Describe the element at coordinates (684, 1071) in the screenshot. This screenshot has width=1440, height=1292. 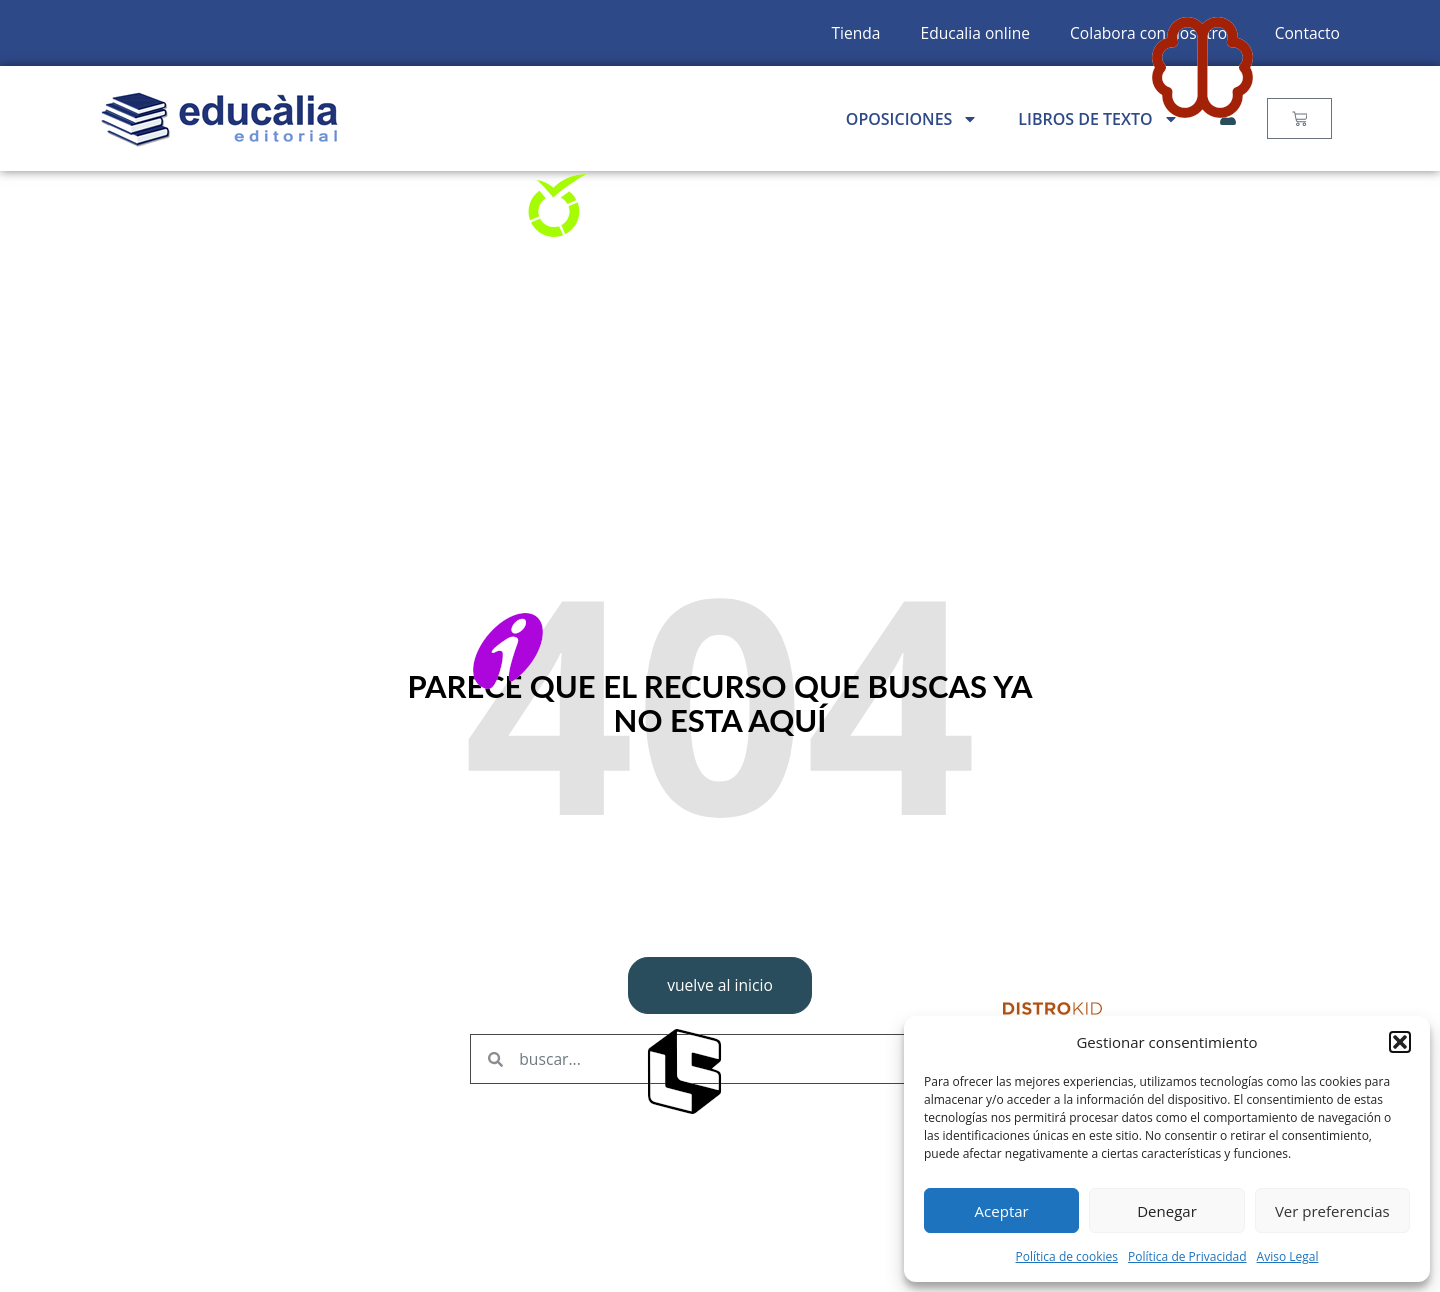
I see `loot crate subscription service logo` at that location.